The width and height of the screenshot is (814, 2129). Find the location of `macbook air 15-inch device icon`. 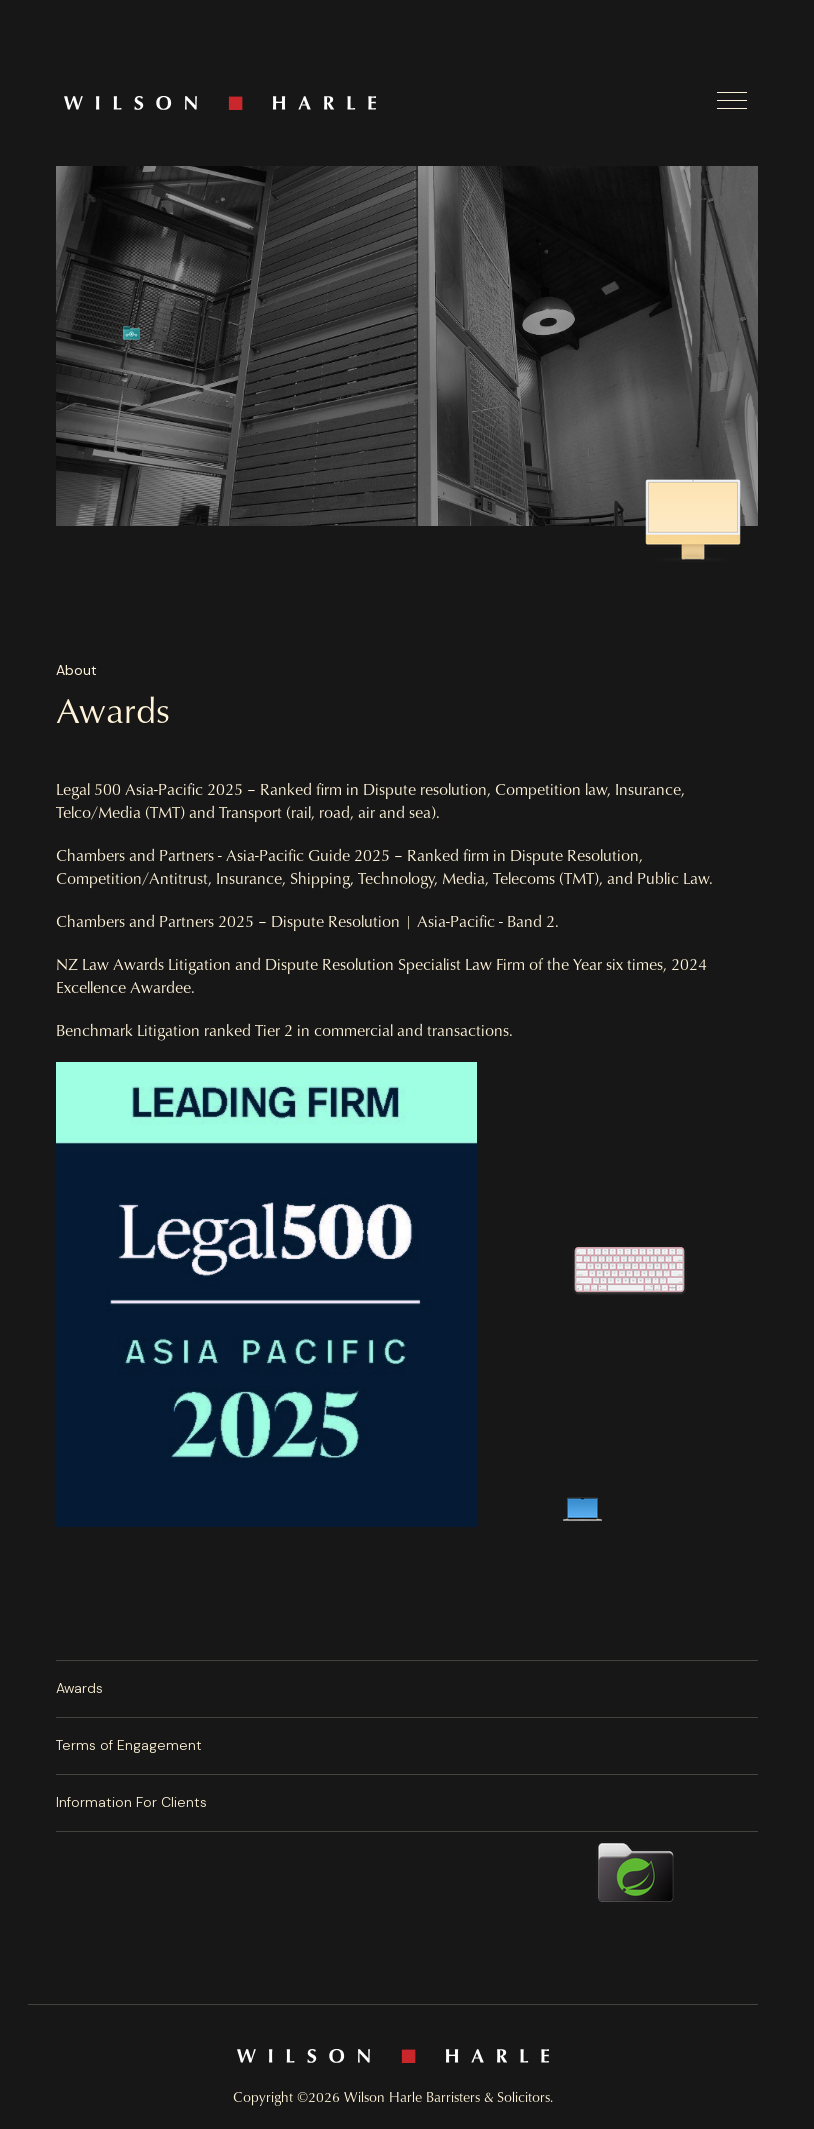

macbook air 15-inch device icon is located at coordinates (582, 1507).